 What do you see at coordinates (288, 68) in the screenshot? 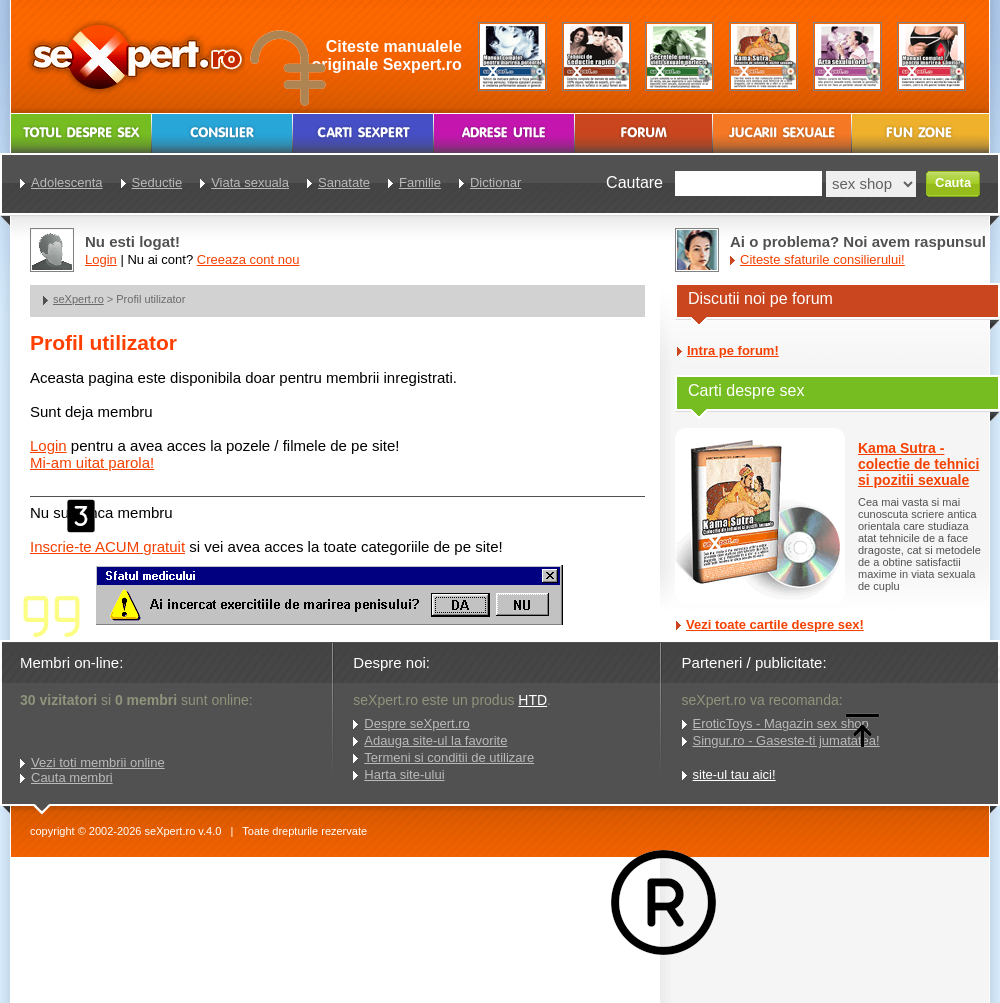
I see `represents Armenian dram currency` at bounding box center [288, 68].